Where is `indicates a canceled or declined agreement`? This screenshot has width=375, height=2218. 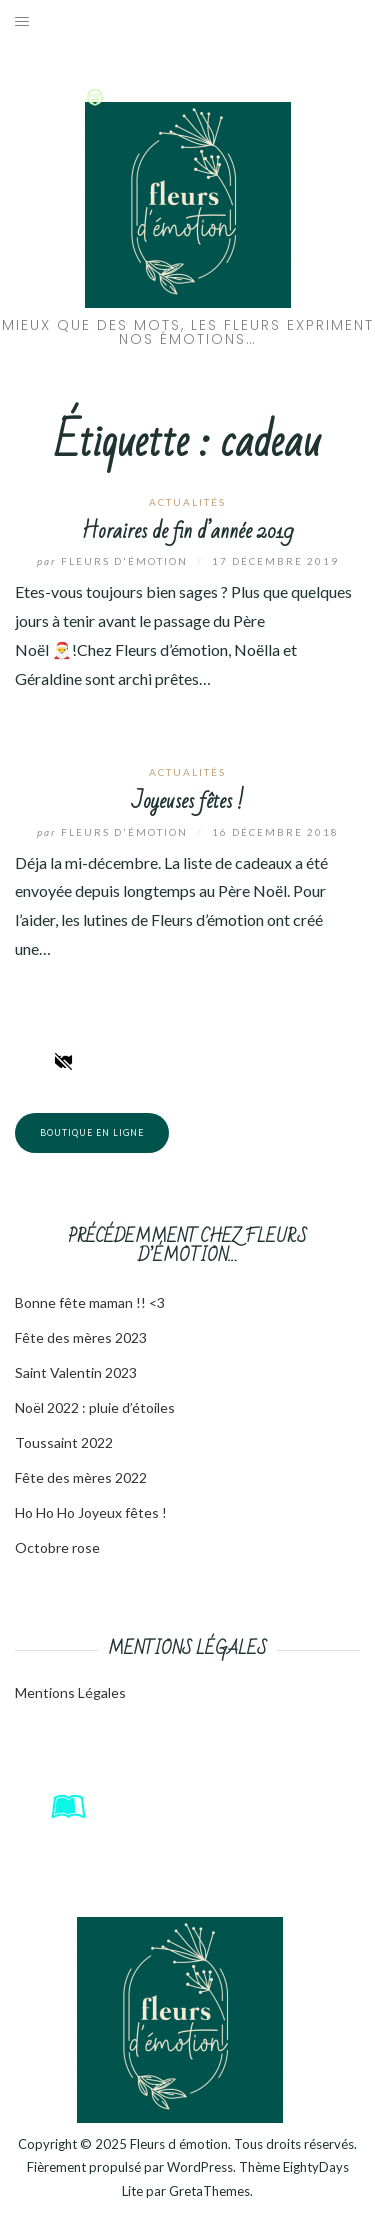 indicates a canceled or declined agreement is located at coordinates (63, 1061).